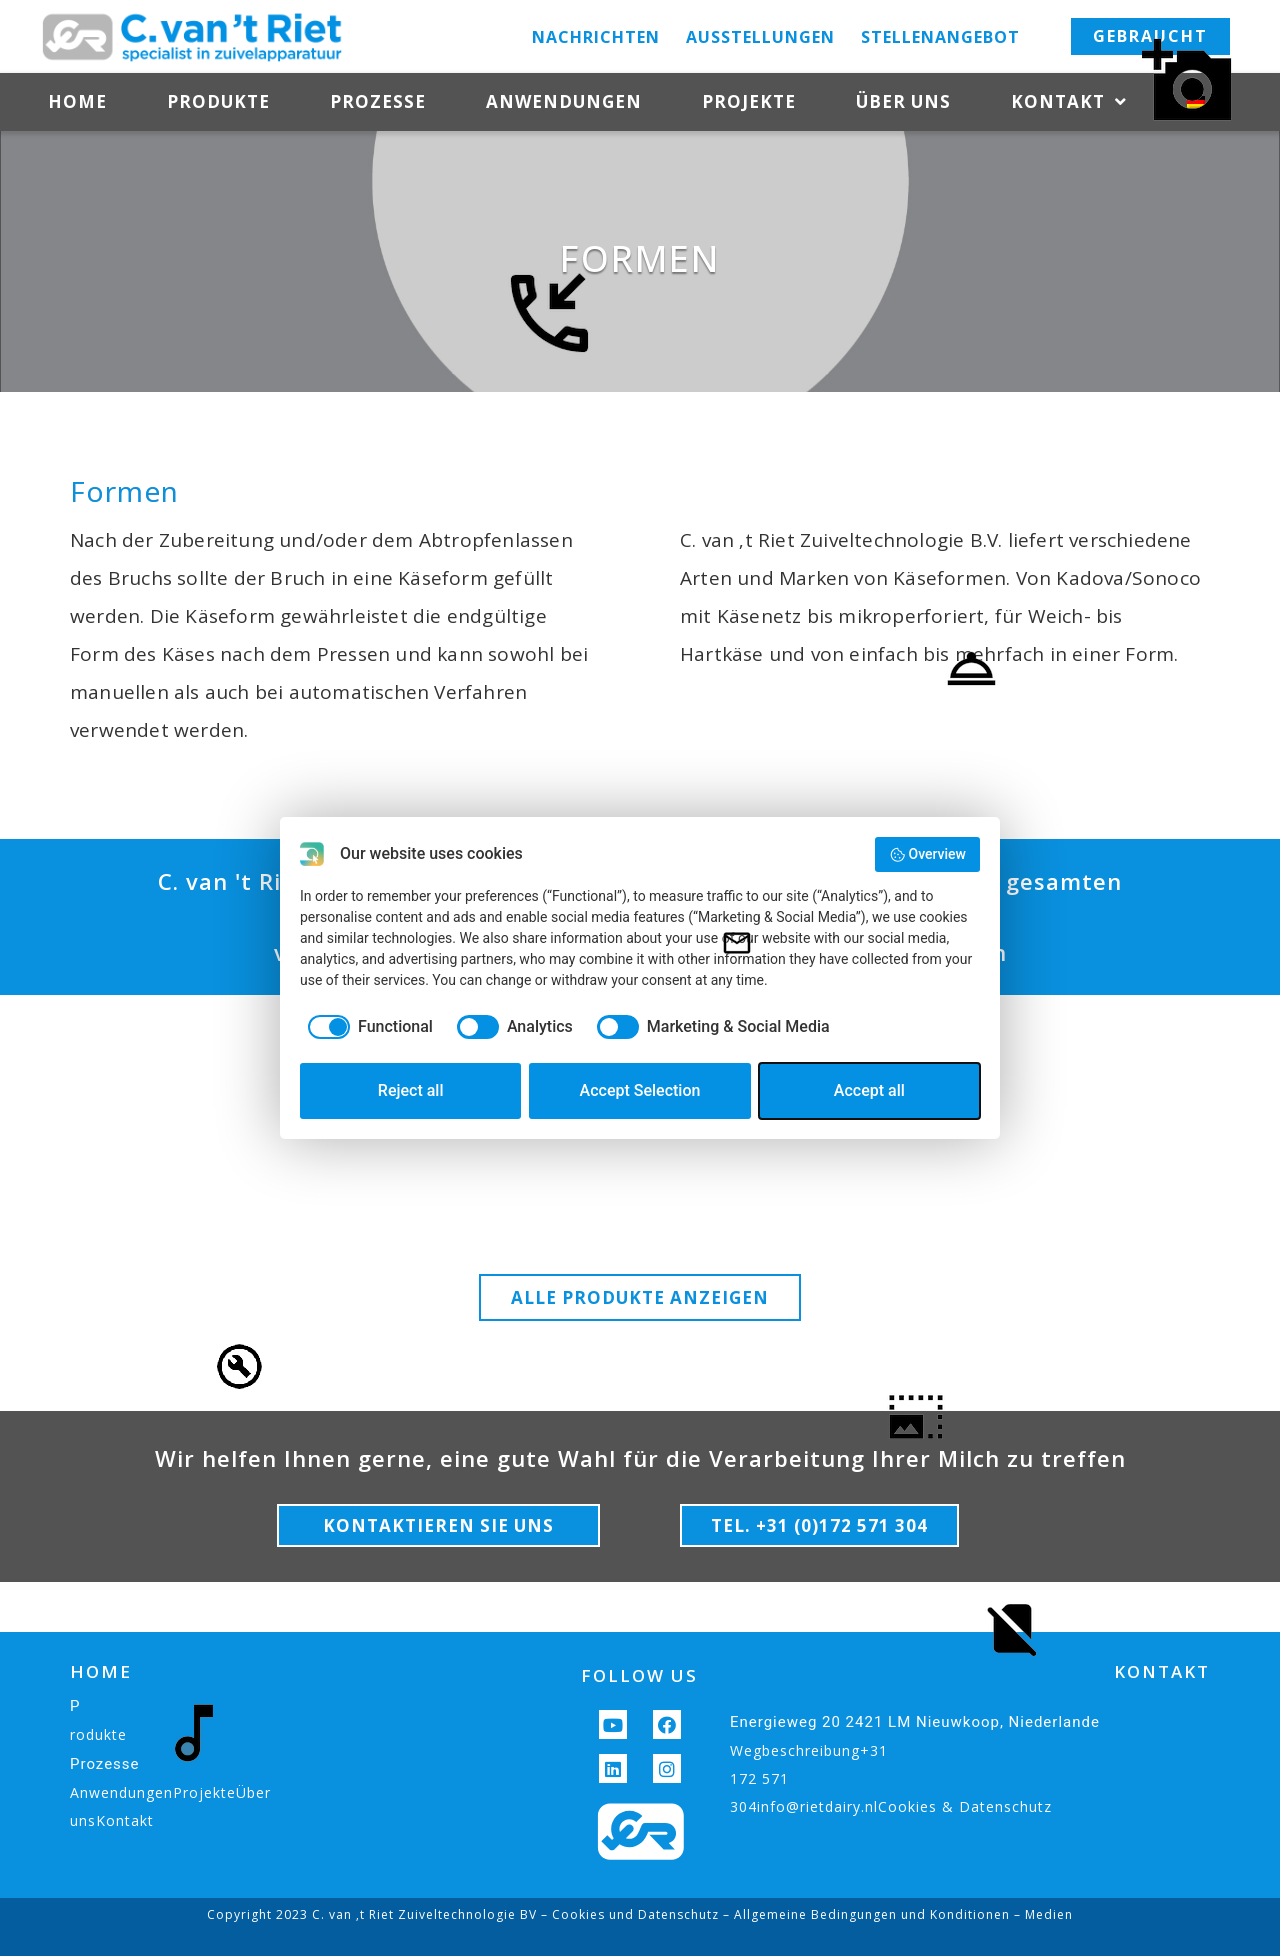 The width and height of the screenshot is (1280, 1956). Describe the element at coordinates (737, 943) in the screenshot. I see `open your email inbox` at that location.